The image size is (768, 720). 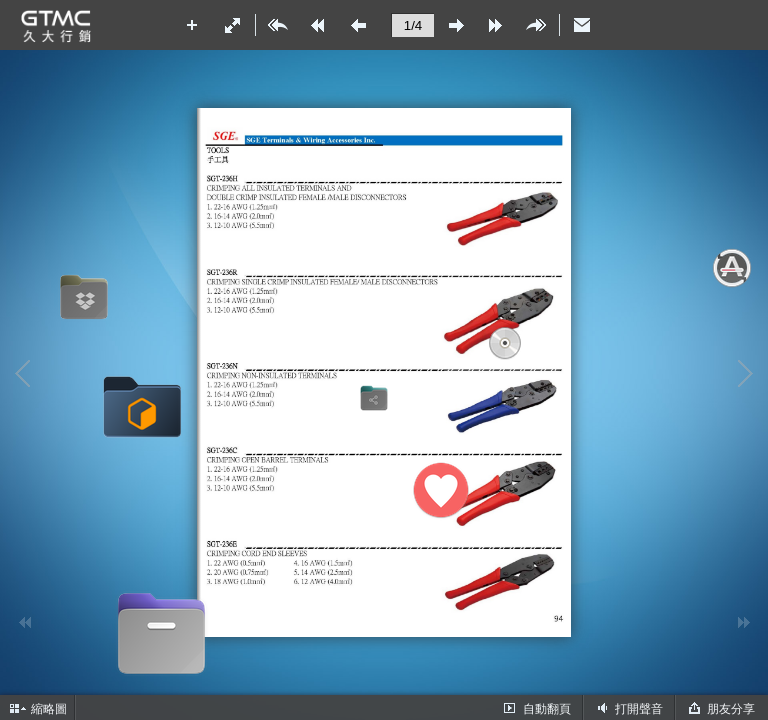 I want to click on access cd/dvd drive, so click(x=505, y=343).